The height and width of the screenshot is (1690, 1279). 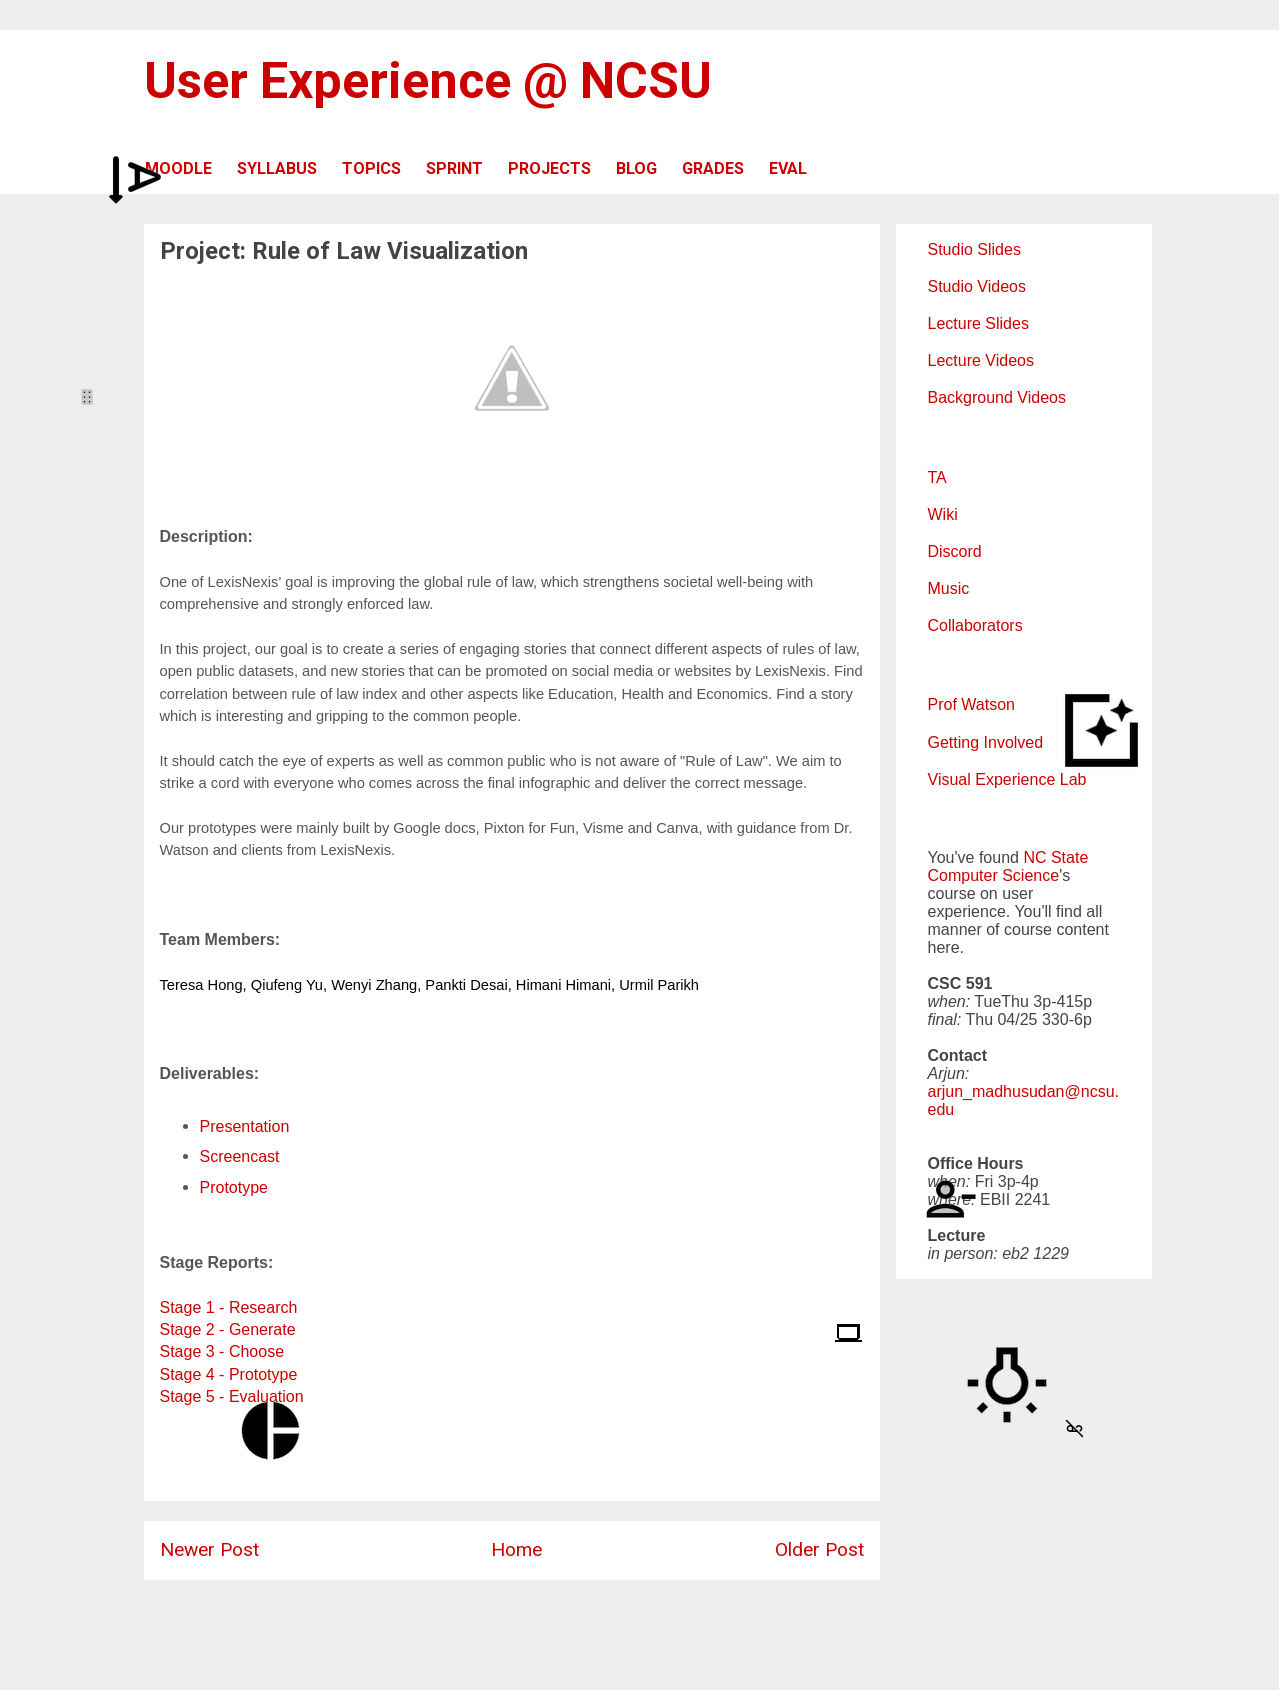 I want to click on remove a contact or friend, so click(x=950, y=1199).